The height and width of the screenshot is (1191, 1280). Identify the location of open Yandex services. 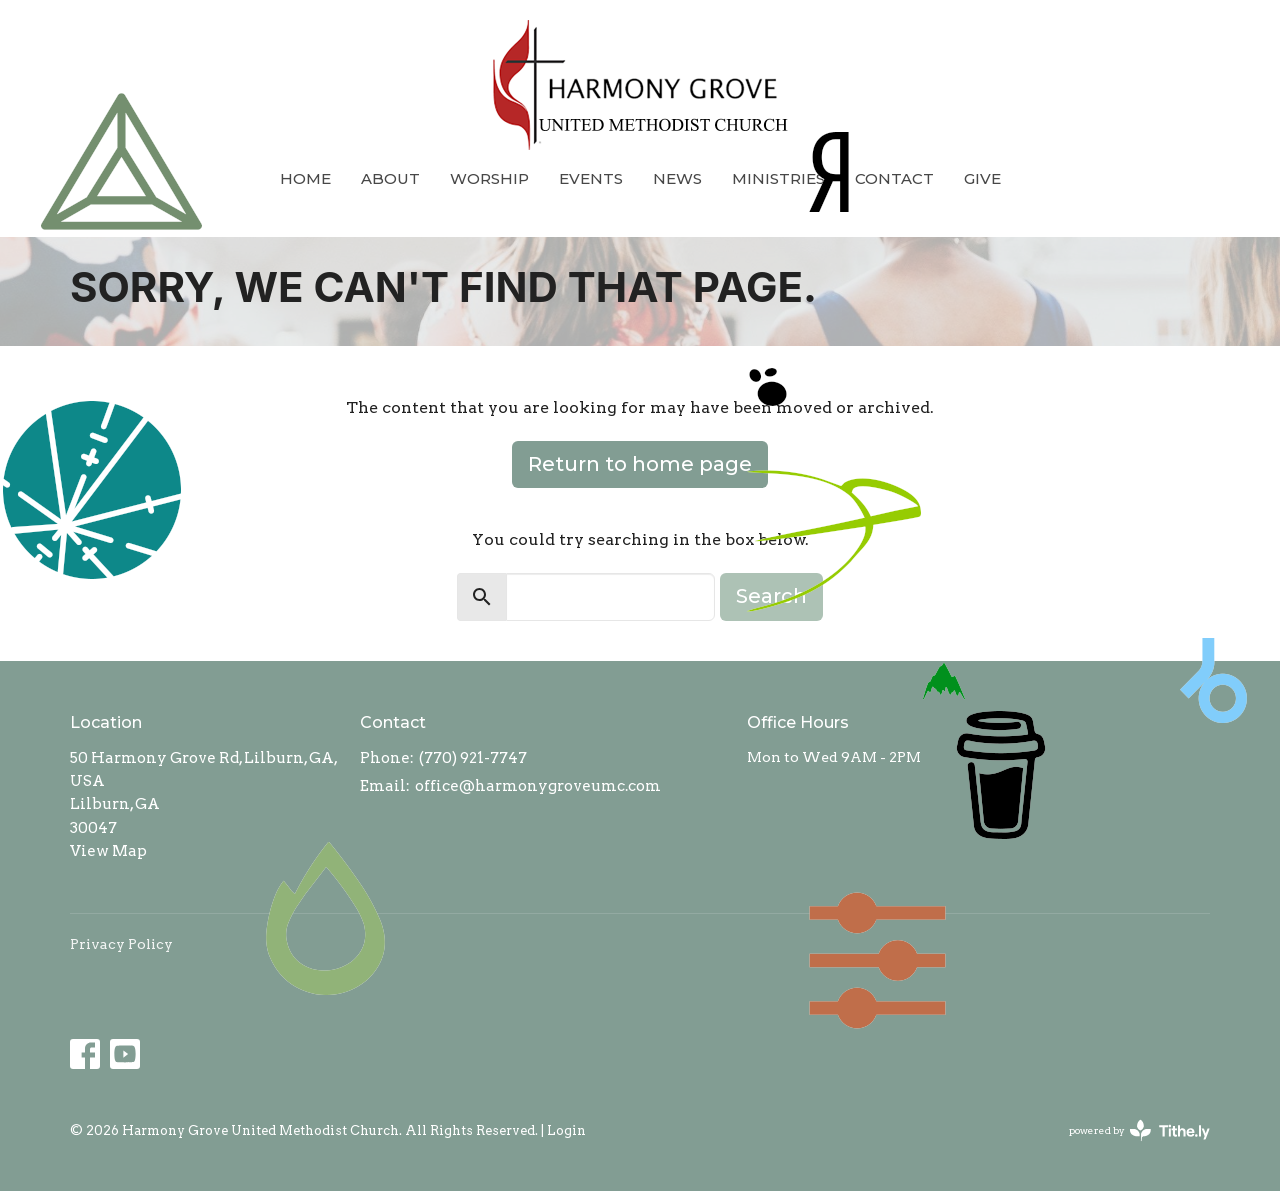
(829, 172).